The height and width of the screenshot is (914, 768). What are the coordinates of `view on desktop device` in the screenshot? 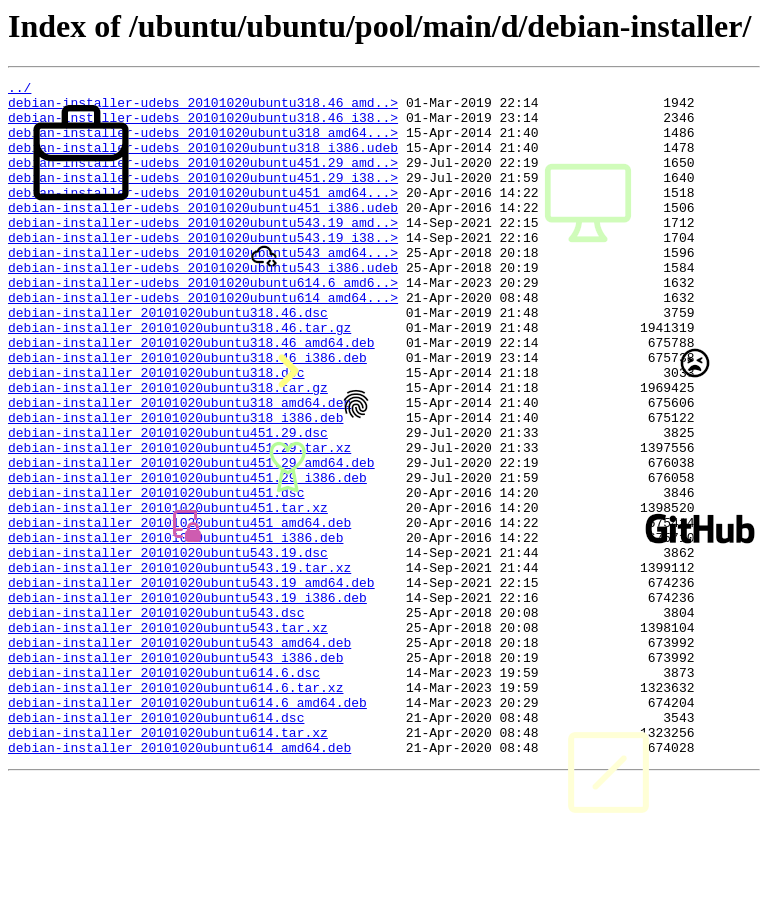 It's located at (588, 203).